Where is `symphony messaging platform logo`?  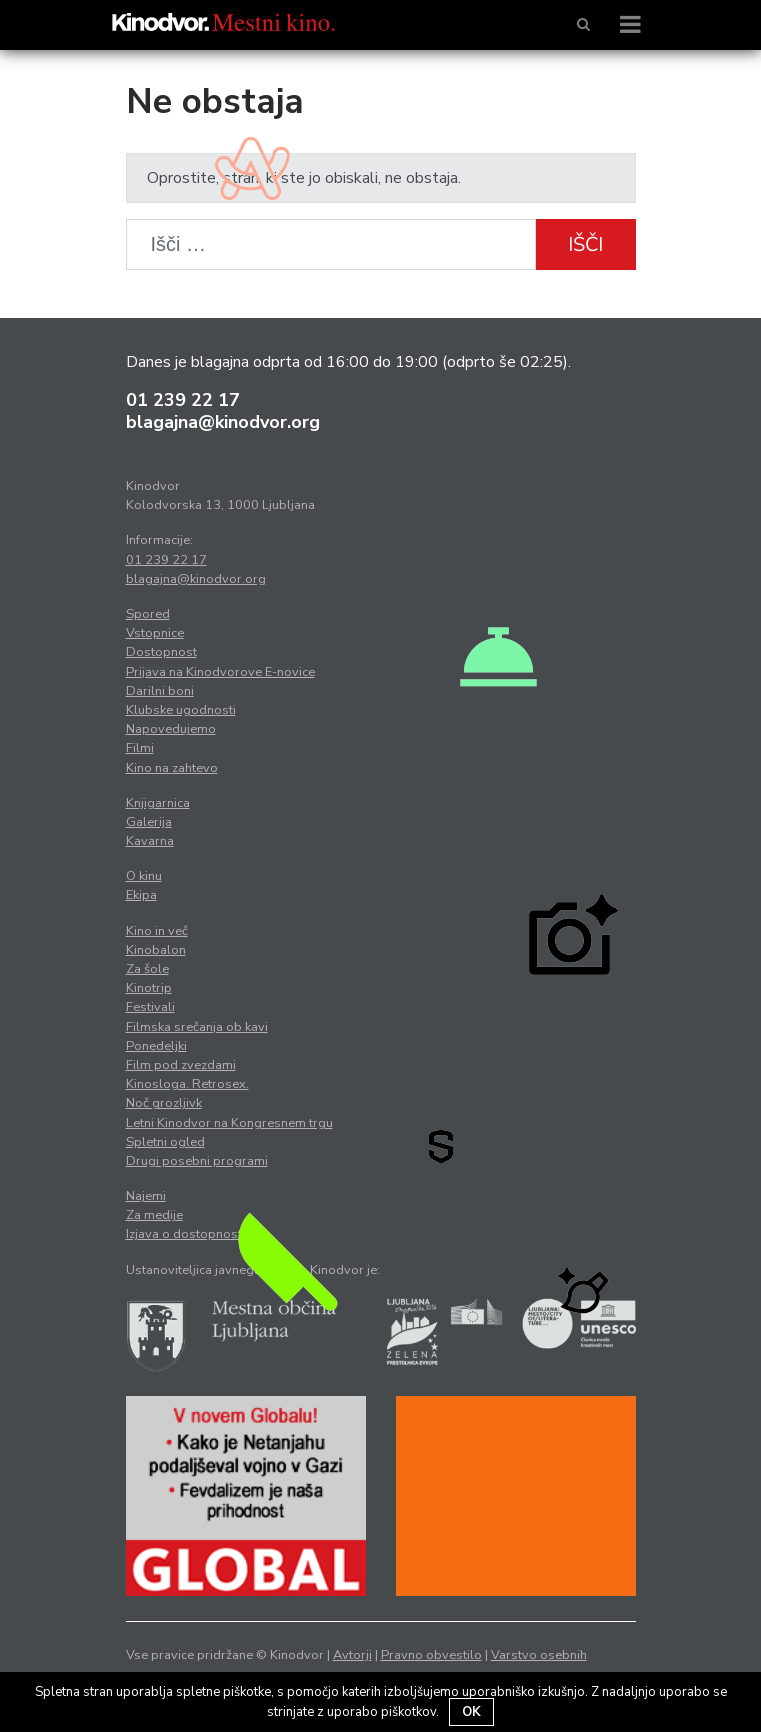
symphony messaging platform logo is located at coordinates (441, 1147).